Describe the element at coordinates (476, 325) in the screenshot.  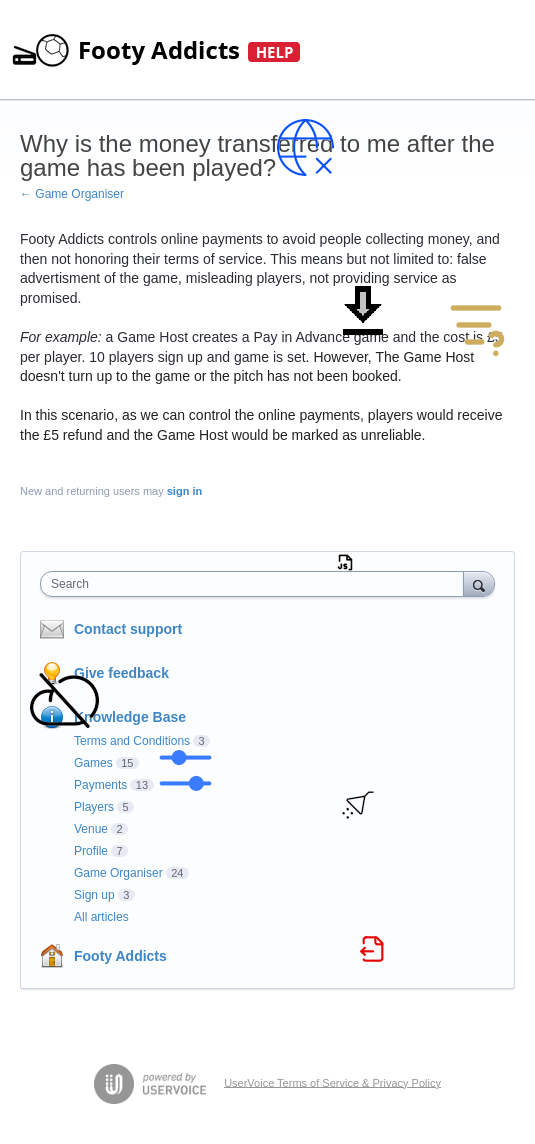
I see `filter settings need attention or review` at that location.